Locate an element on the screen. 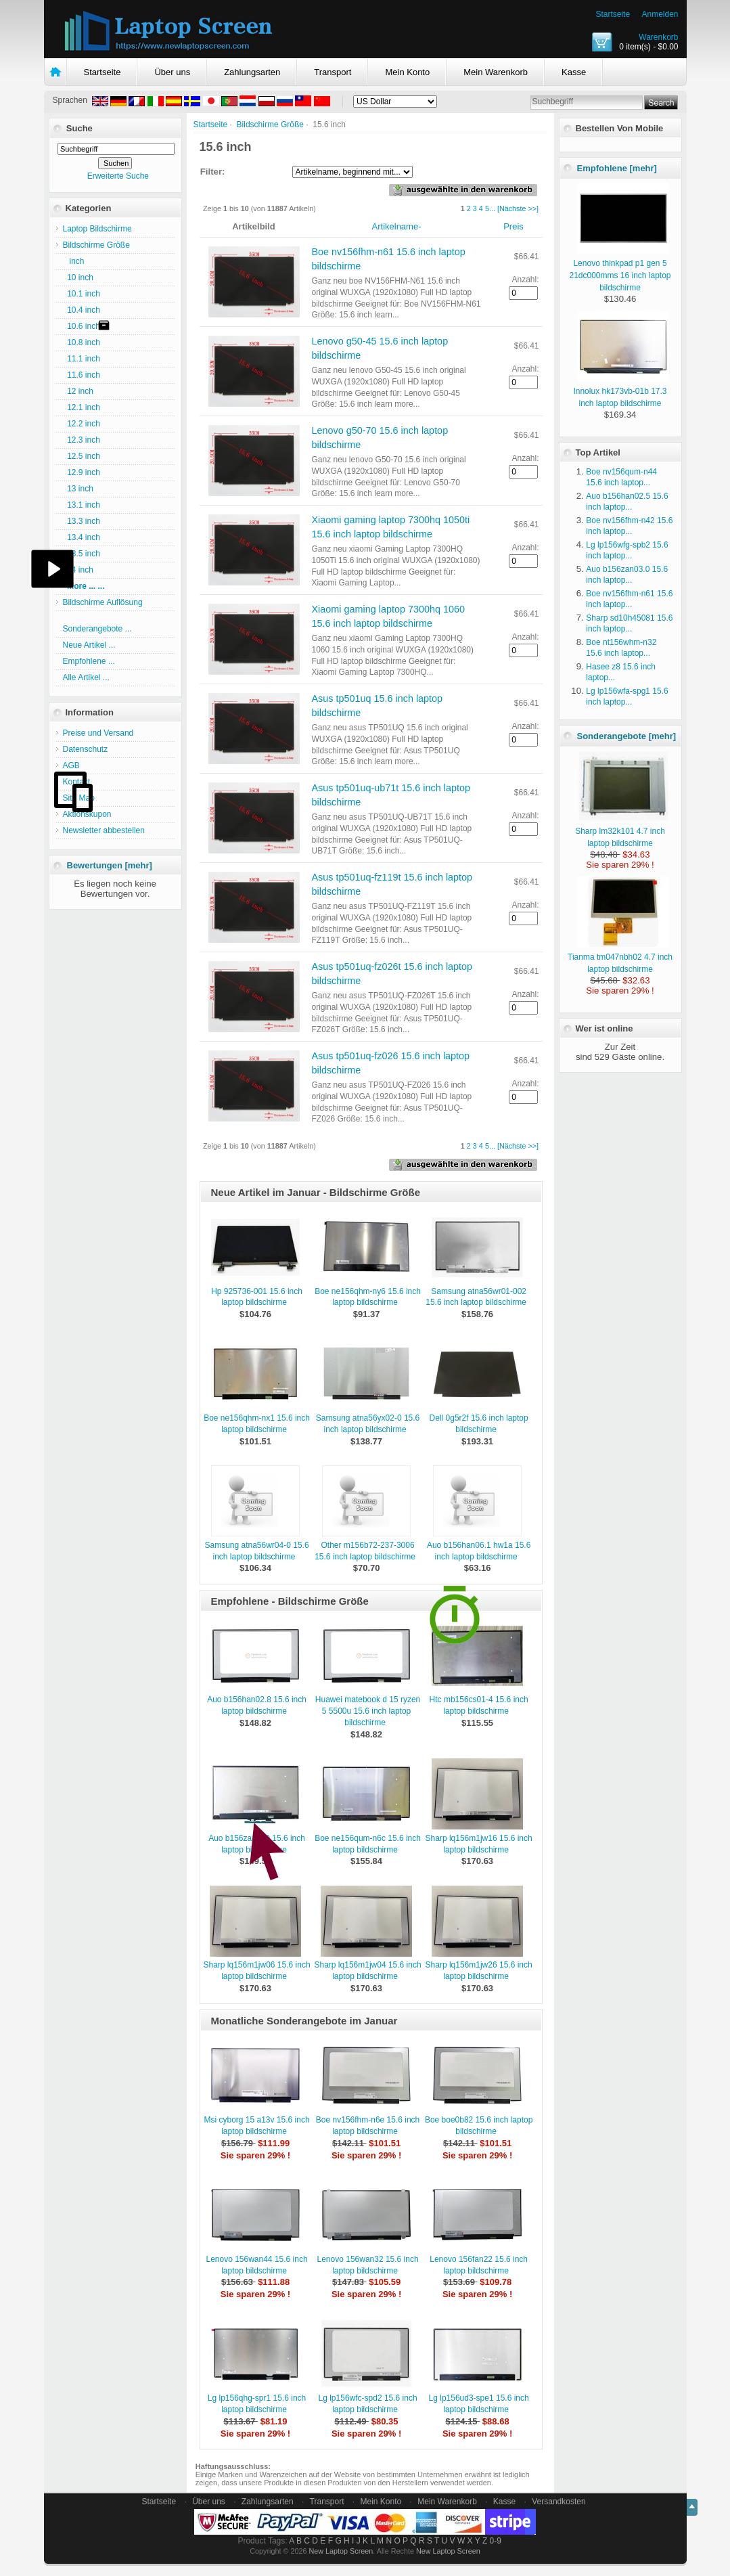  start or set a timer is located at coordinates (455, 1616).